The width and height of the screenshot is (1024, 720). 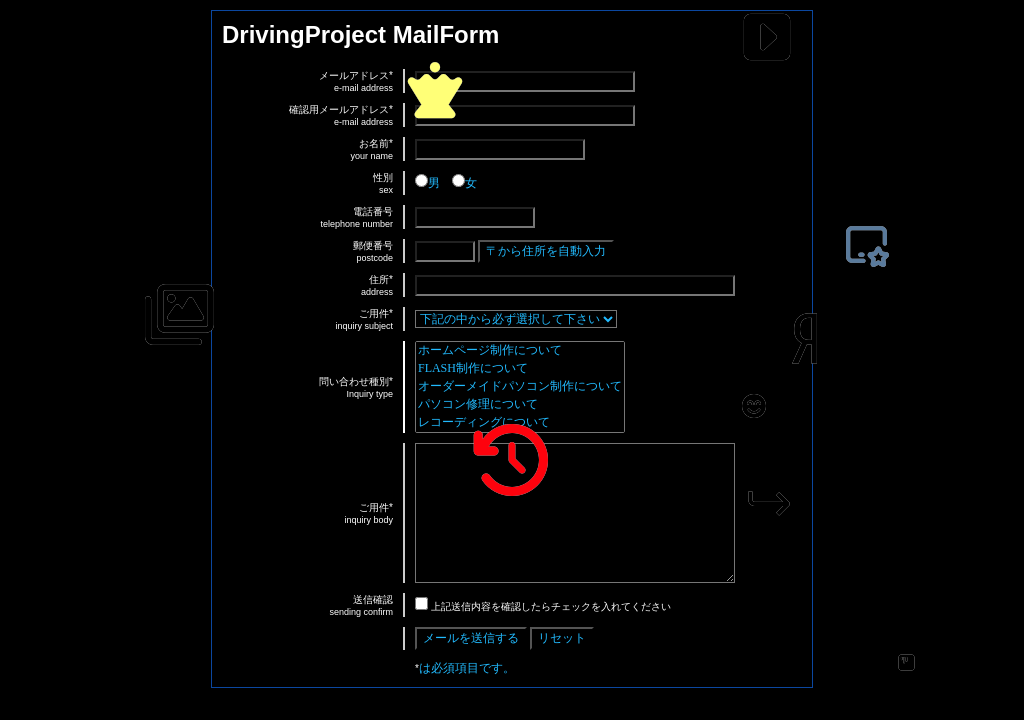 What do you see at coordinates (769, 504) in the screenshot?
I see `indent selected text or code` at bounding box center [769, 504].